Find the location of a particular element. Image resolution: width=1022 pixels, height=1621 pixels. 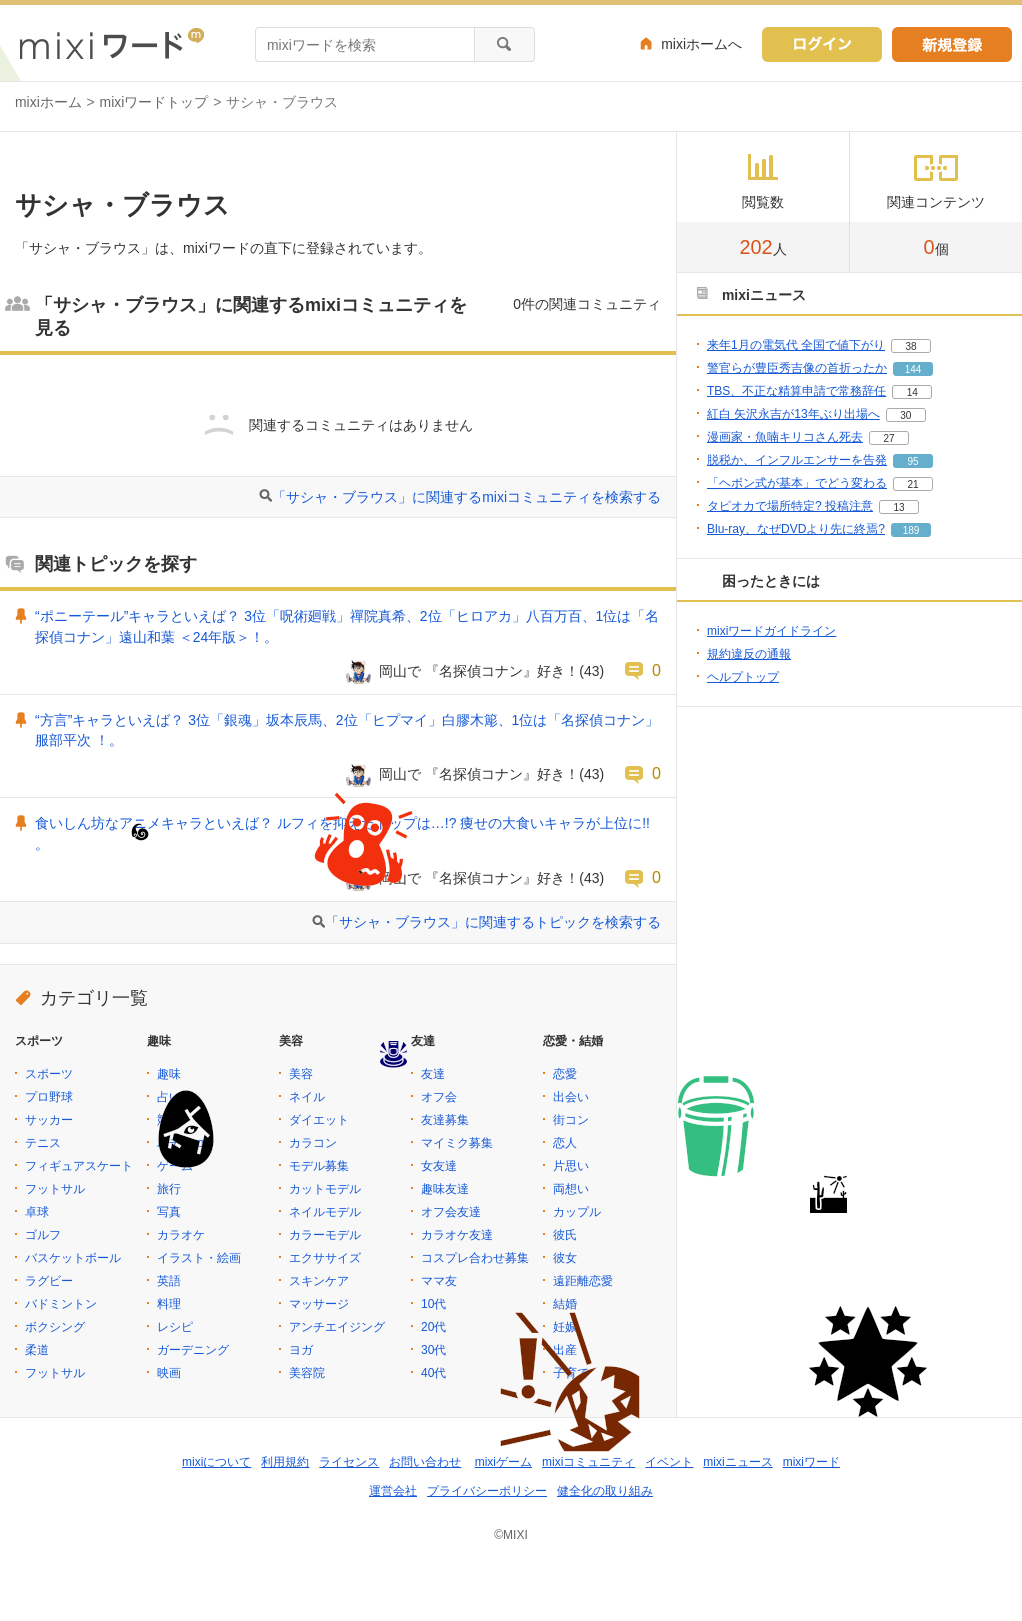

indicates weather conditions in a game interface is located at coordinates (140, 832).